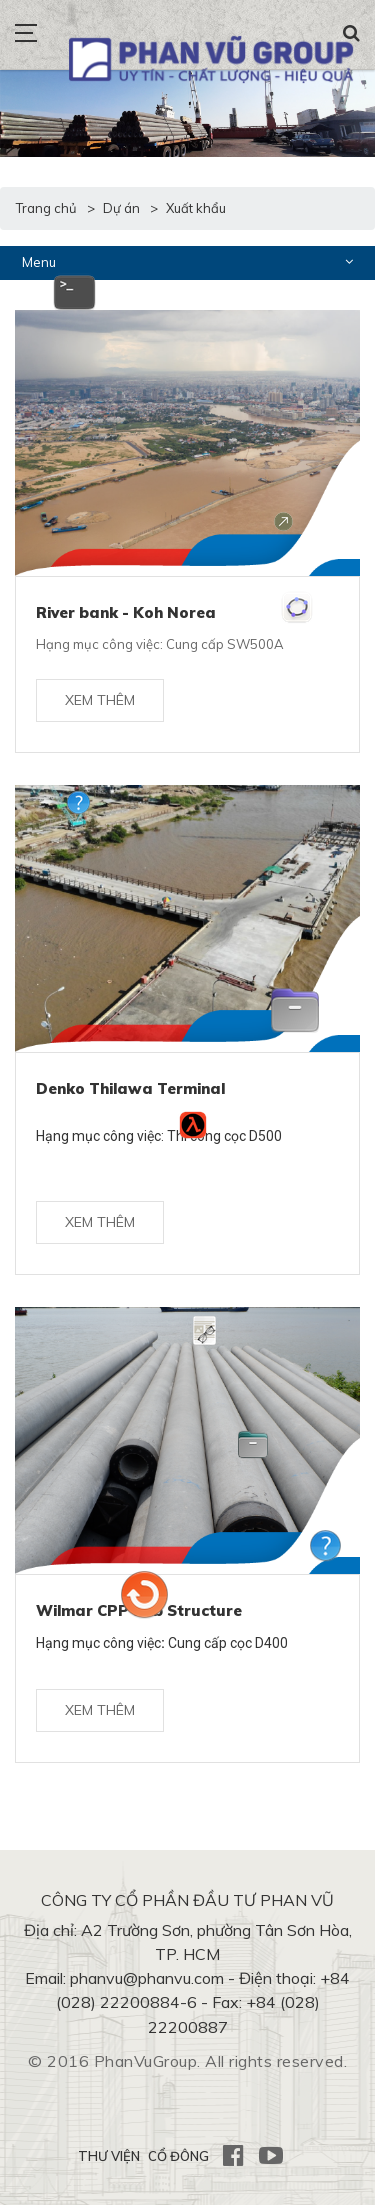 The height and width of the screenshot is (2205, 375). Describe the element at coordinates (325, 1545) in the screenshot. I see `open help center or documentation` at that location.